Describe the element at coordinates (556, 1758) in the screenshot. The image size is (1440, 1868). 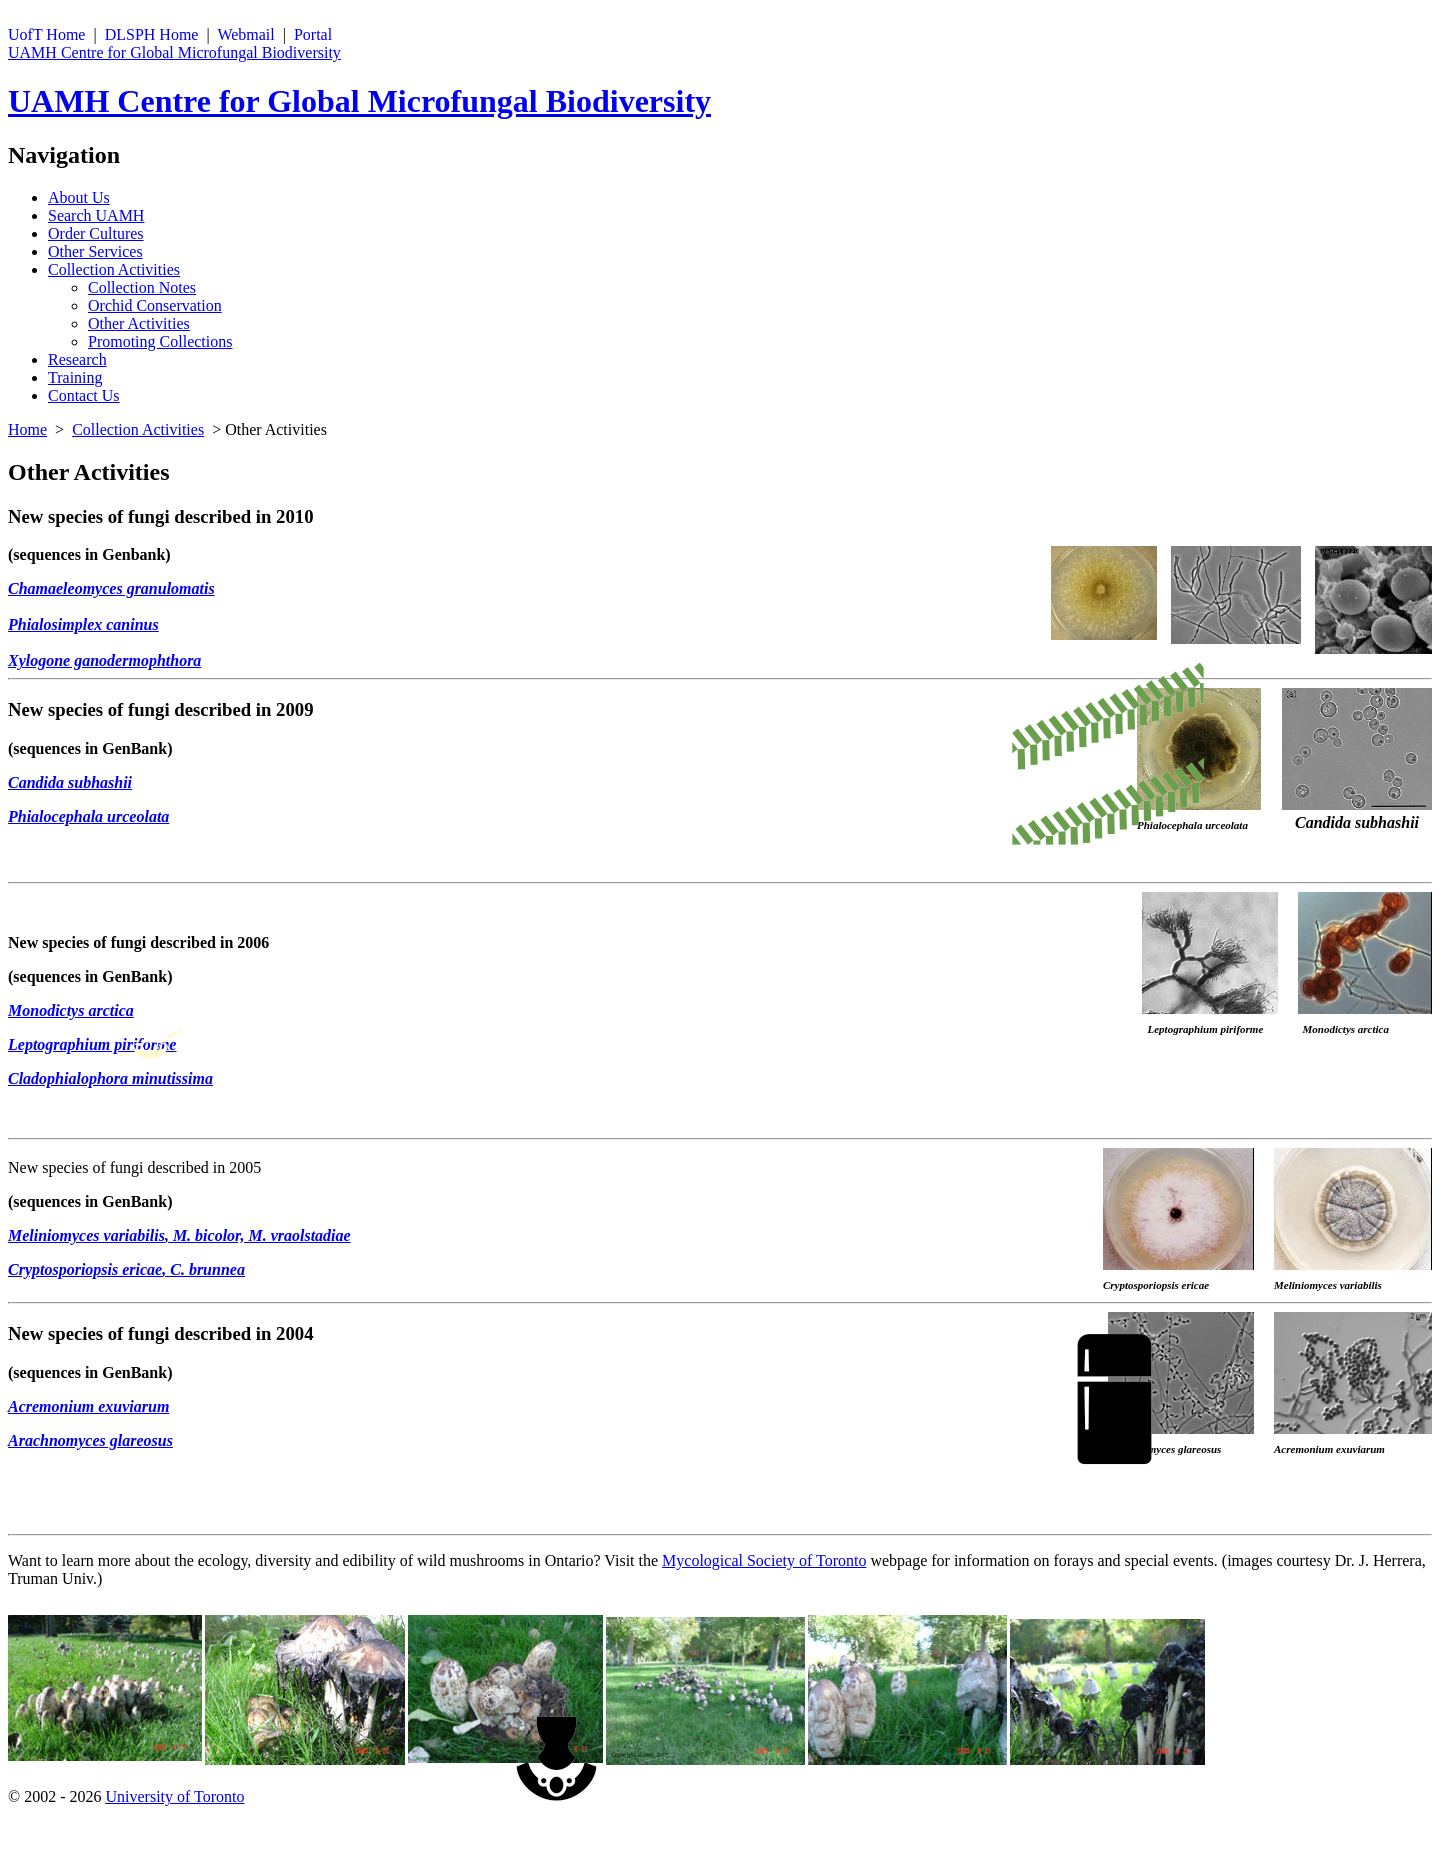
I see `view jewelry or accessories collection` at that location.